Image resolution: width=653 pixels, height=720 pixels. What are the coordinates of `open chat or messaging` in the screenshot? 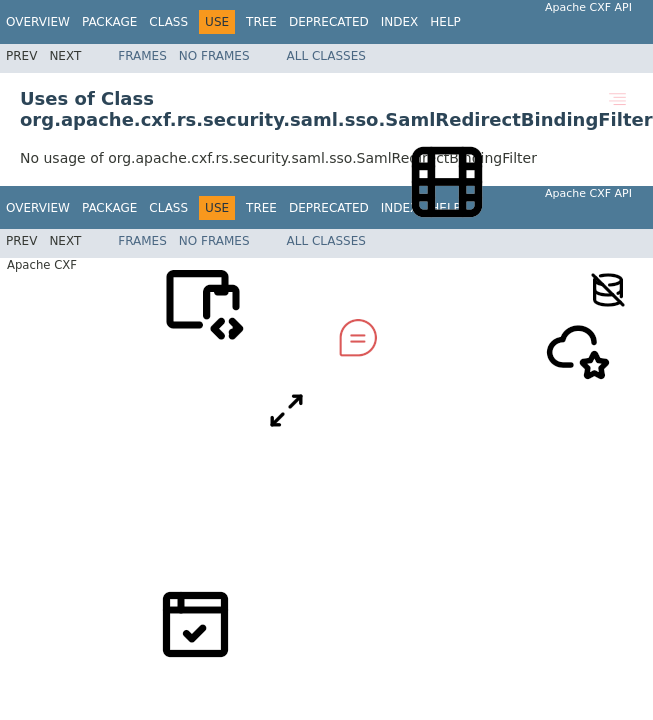 It's located at (357, 338).